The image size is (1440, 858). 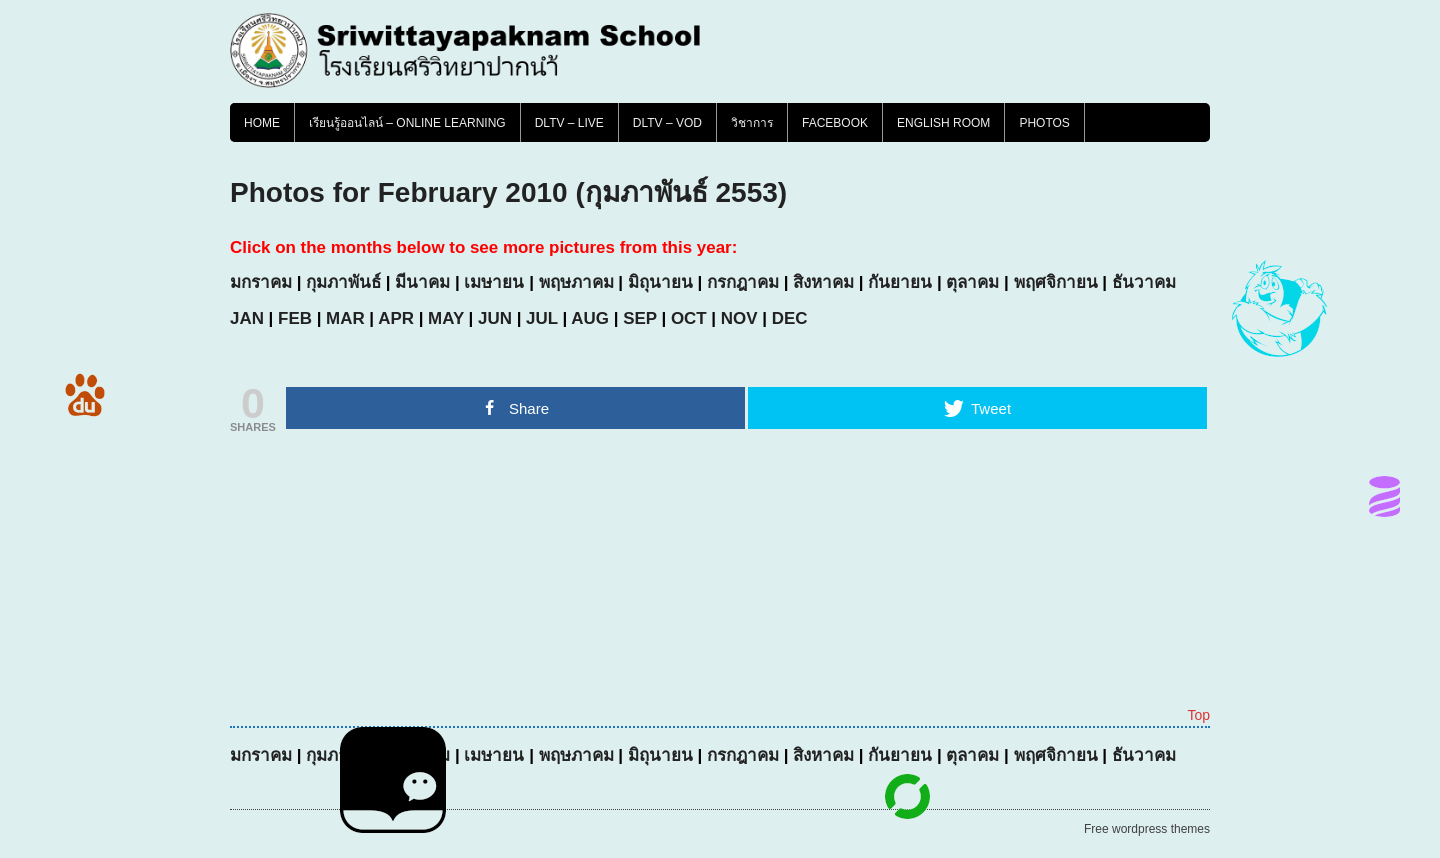 What do you see at coordinates (393, 780) in the screenshot?
I see `open the WeRead app` at bounding box center [393, 780].